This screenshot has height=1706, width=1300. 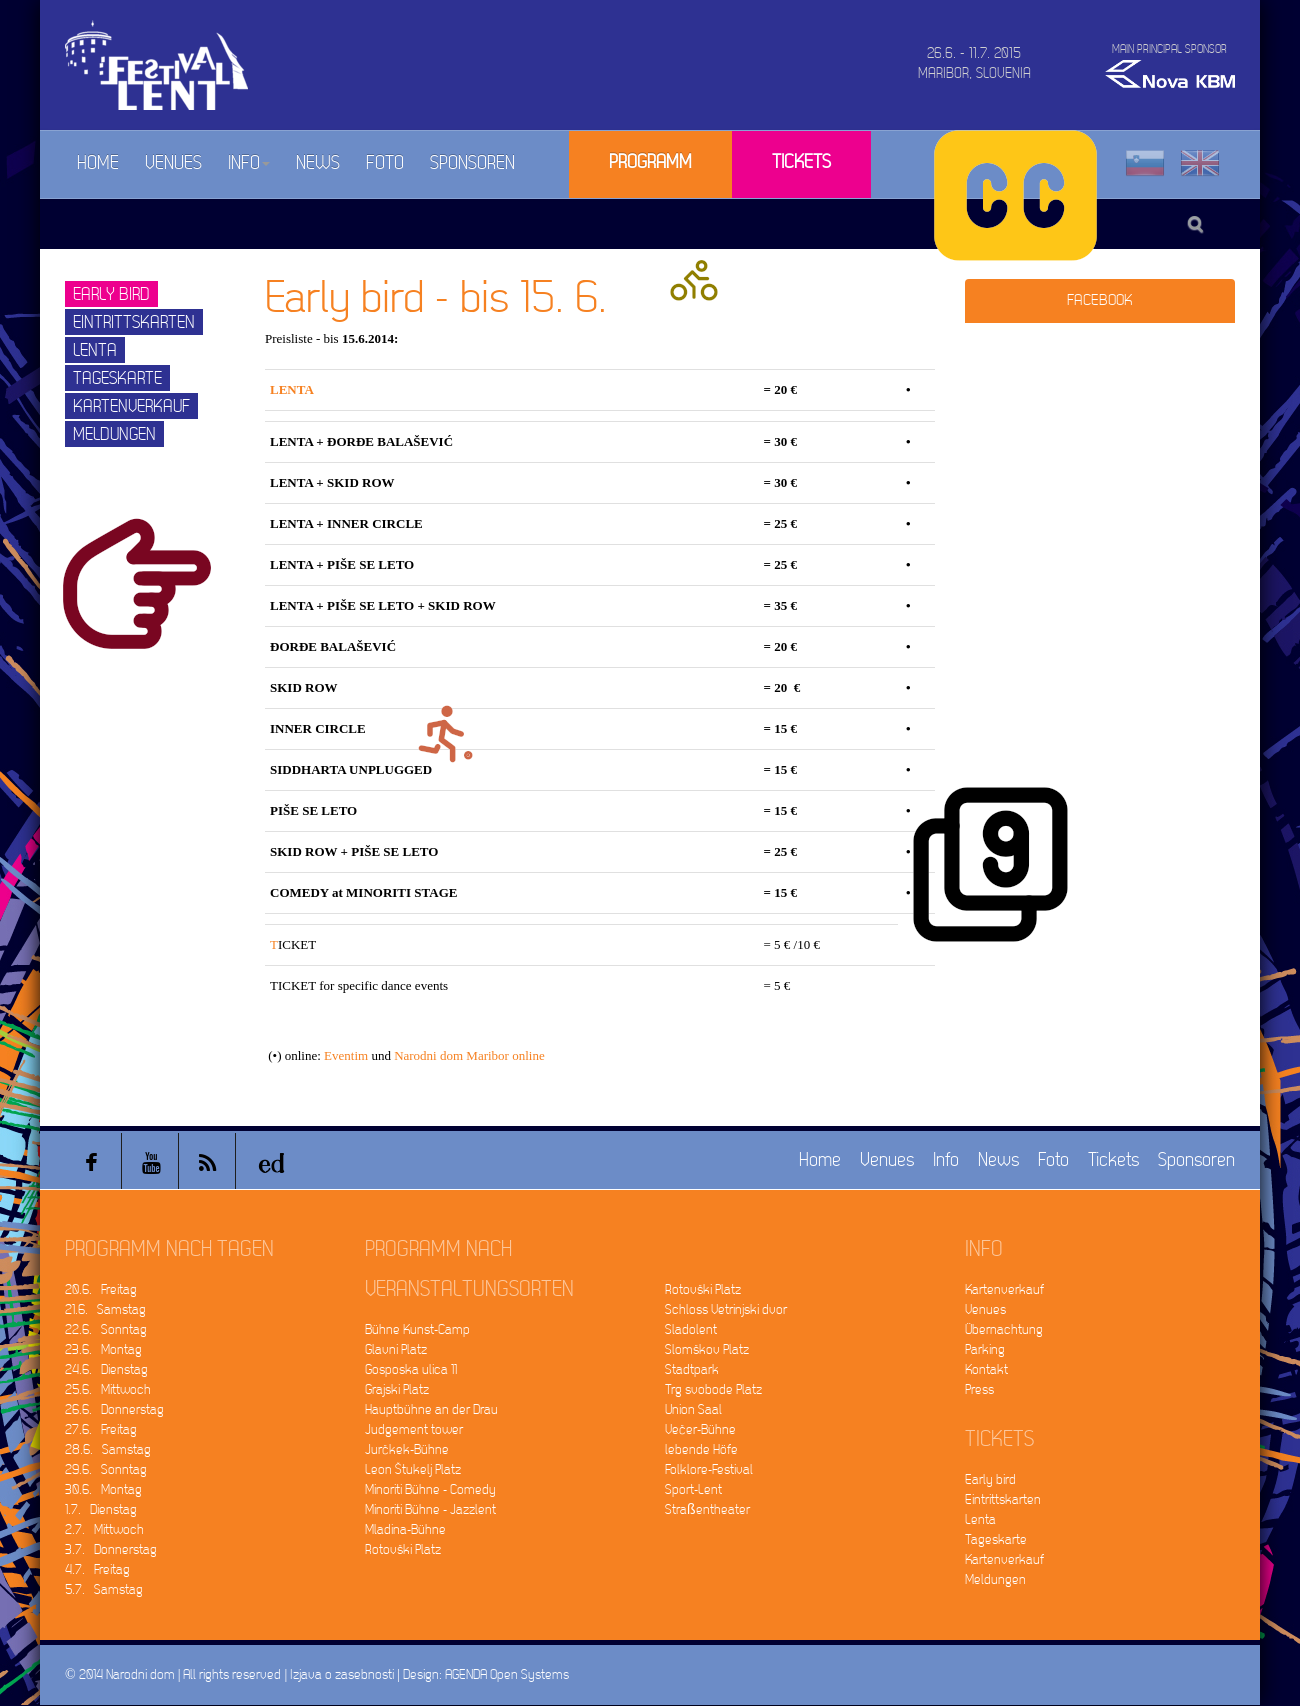 I want to click on navigate to the next item or step, so click(x=133, y=585).